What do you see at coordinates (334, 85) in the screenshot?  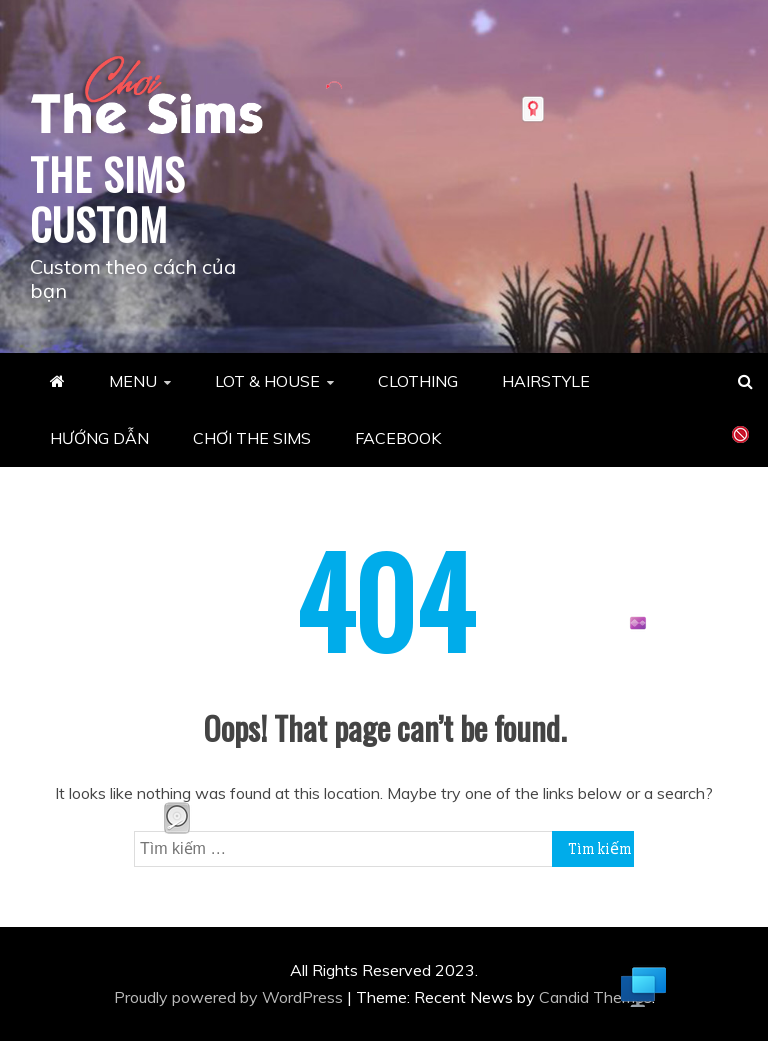 I see `undo the last action` at bounding box center [334, 85].